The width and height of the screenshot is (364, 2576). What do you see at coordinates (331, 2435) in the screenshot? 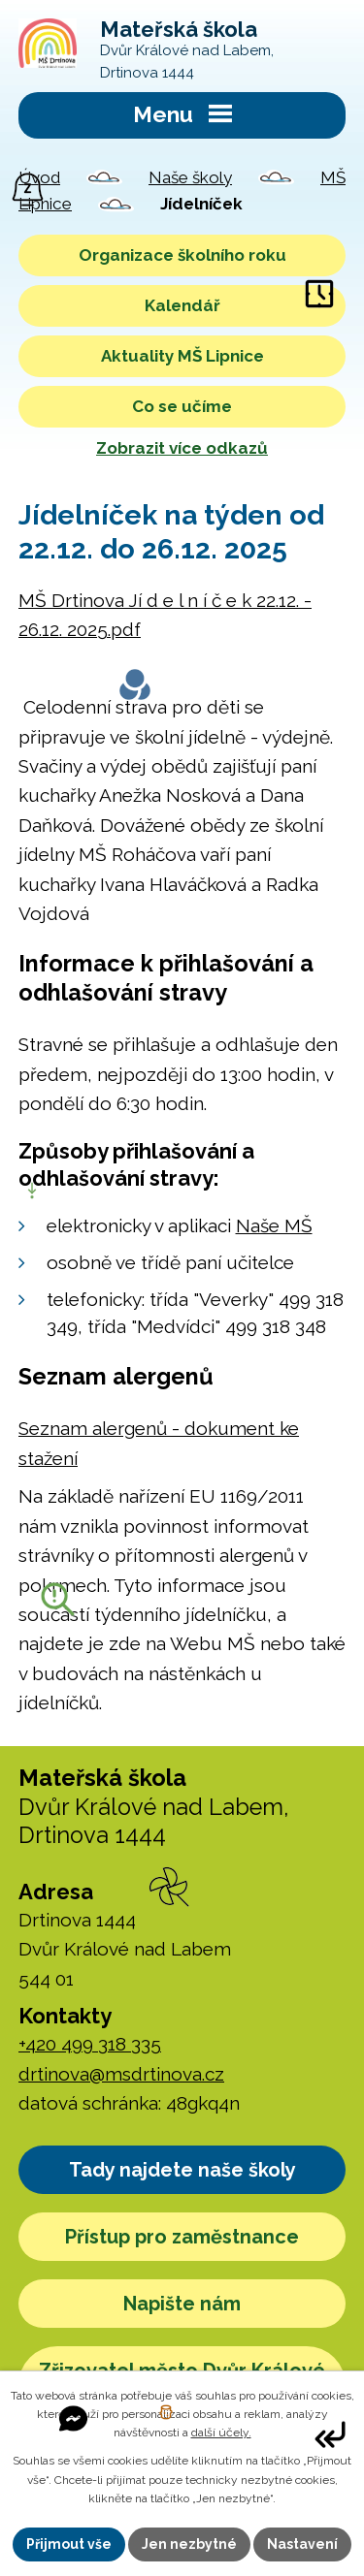
I see `reply all to a message or email` at bounding box center [331, 2435].